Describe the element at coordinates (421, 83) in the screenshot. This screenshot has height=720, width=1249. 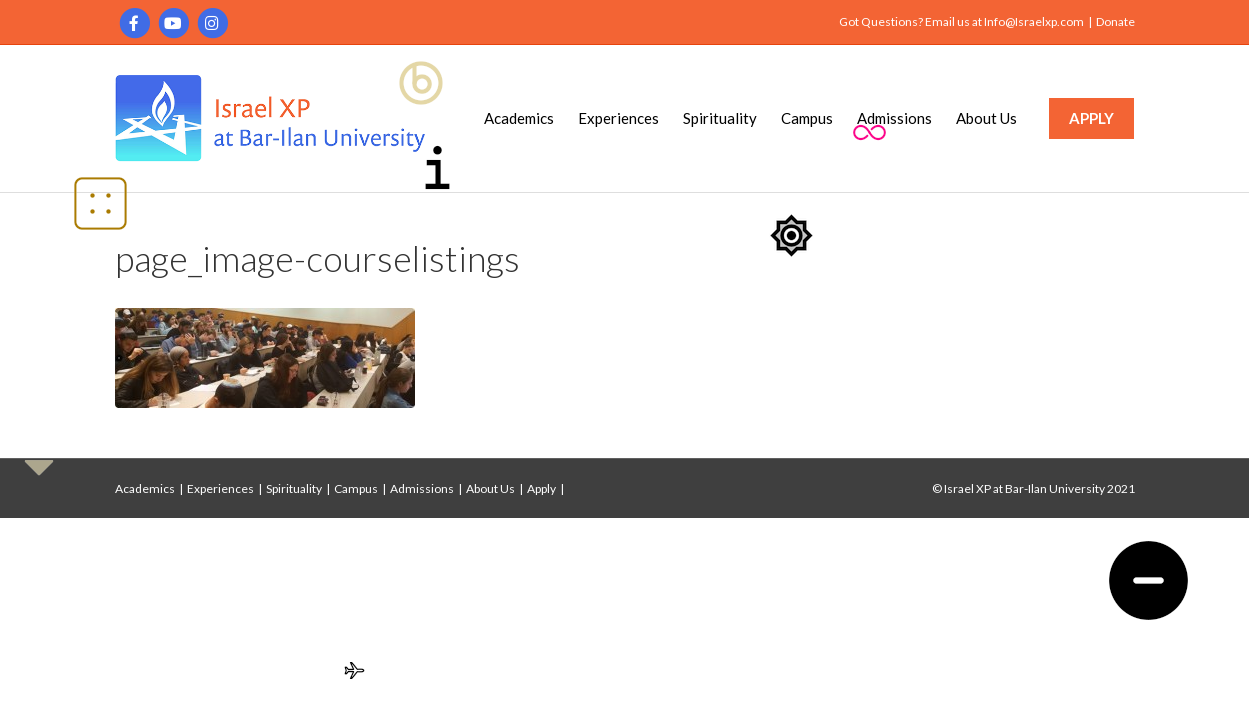
I see `beats audio brand logo` at that location.